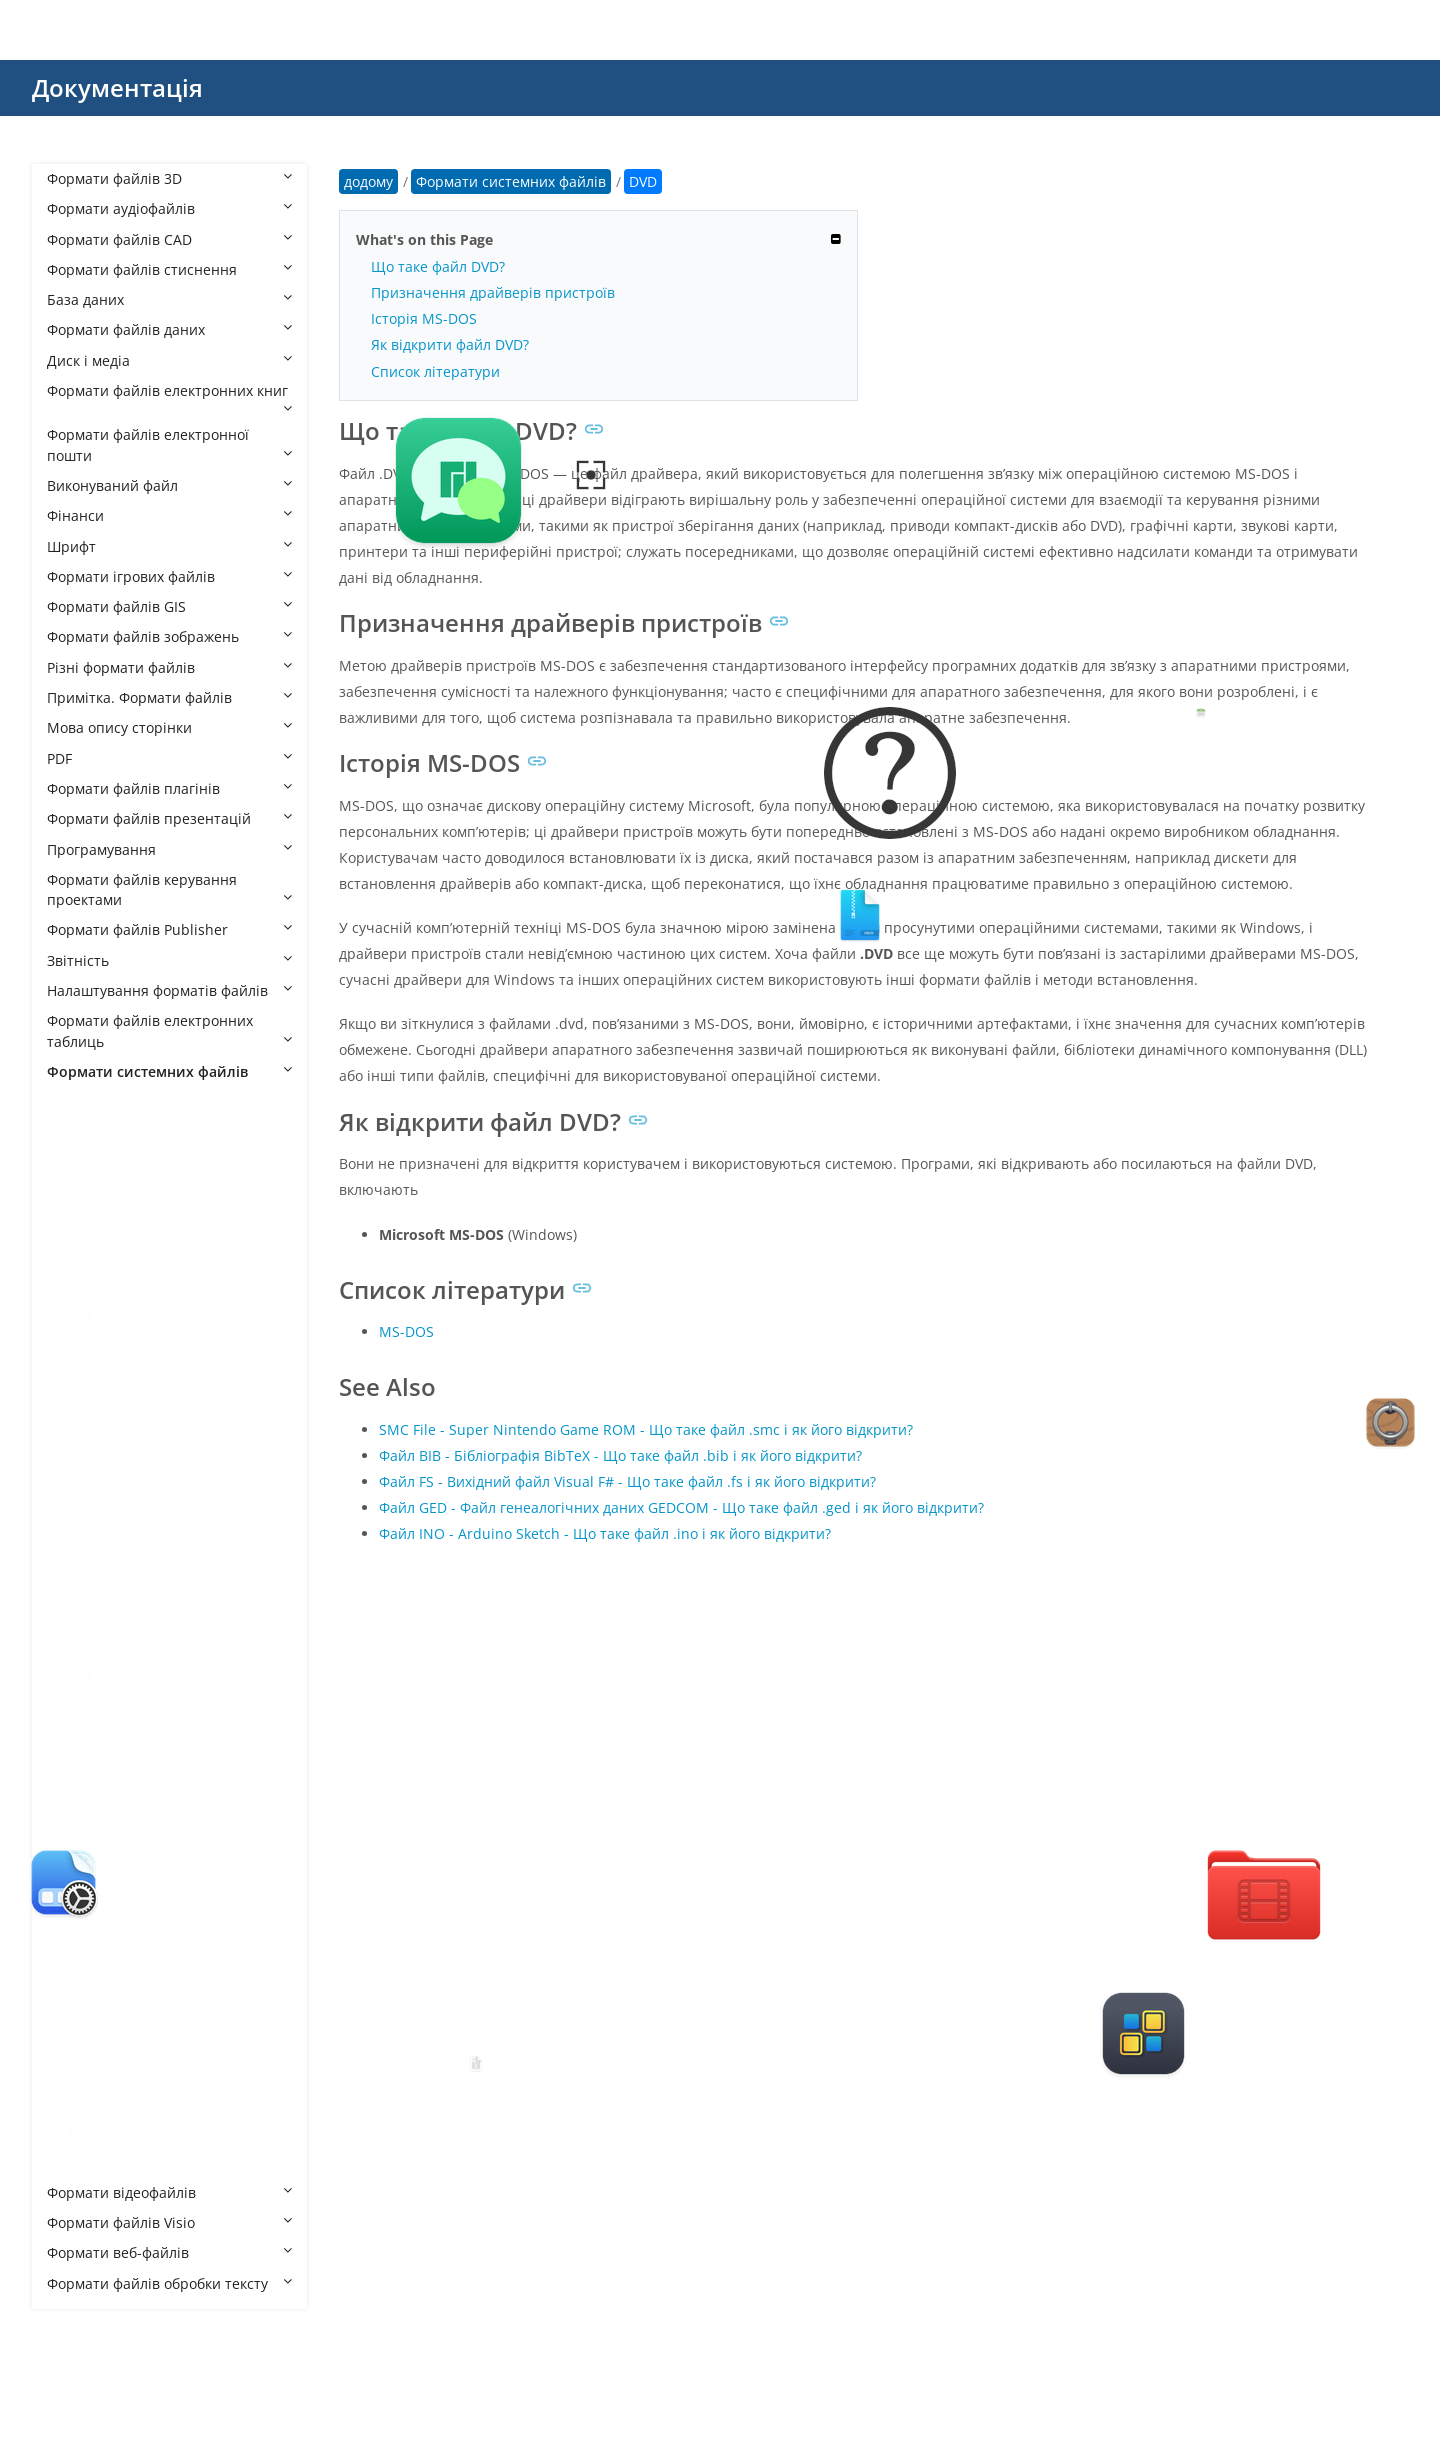 This screenshot has height=2437, width=1440. I want to click on a mobipocket ebook file, so click(476, 2064).